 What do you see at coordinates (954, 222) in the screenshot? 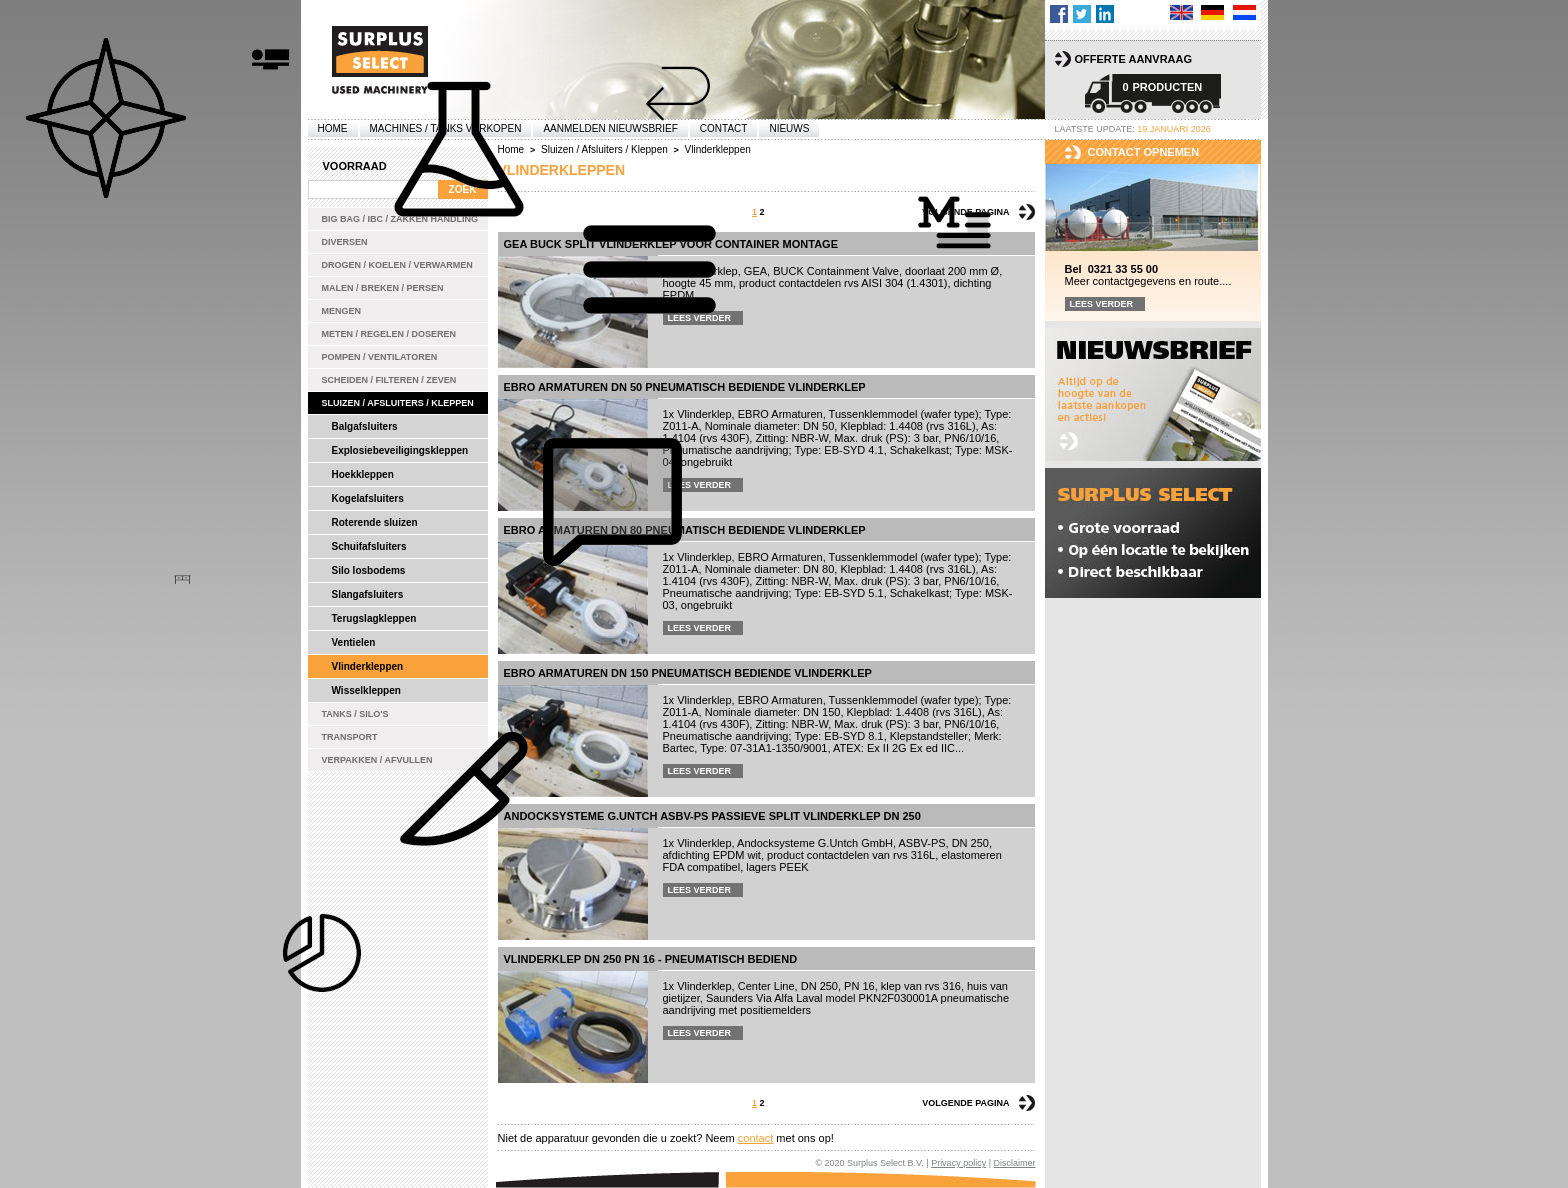
I see `read article on medium` at bounding box center [954, 222].